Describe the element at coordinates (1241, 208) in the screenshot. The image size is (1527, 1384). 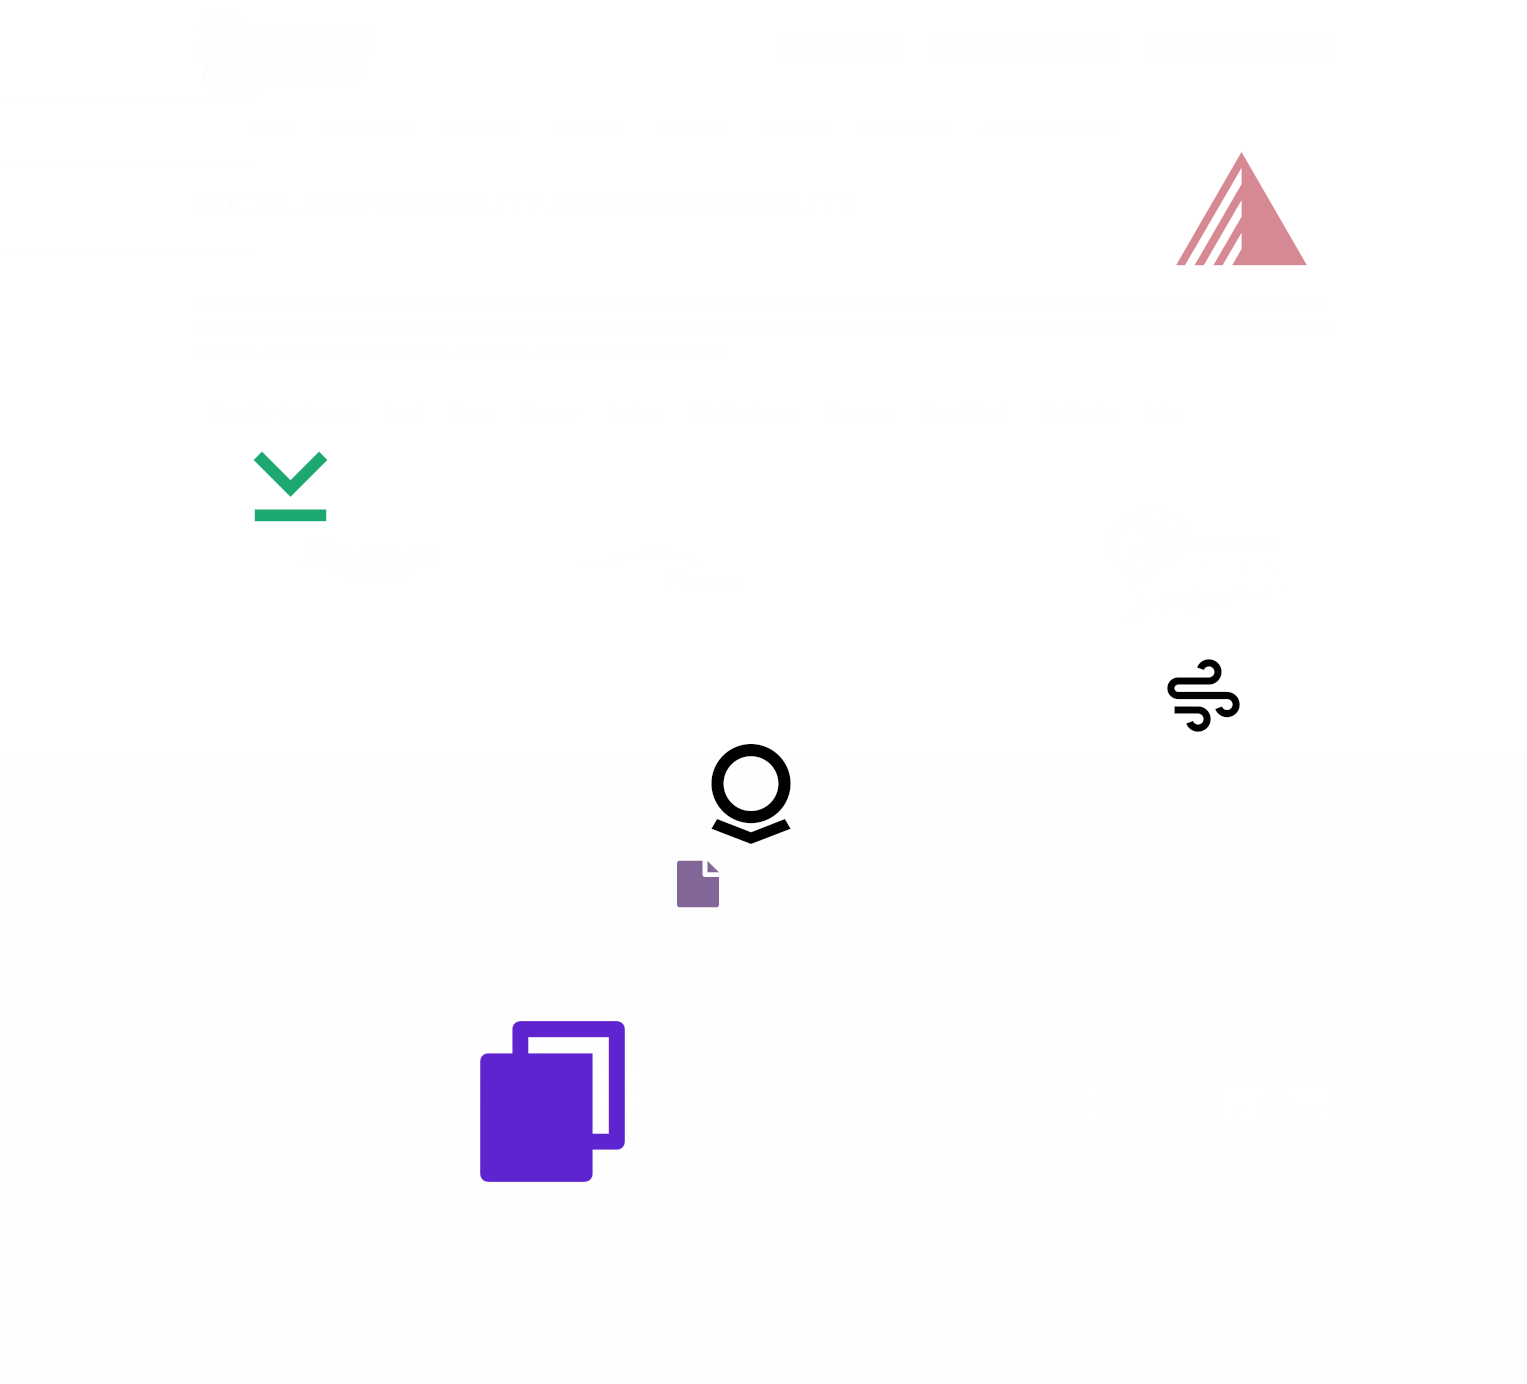
I see `exoscale cloud services logo` at that location.